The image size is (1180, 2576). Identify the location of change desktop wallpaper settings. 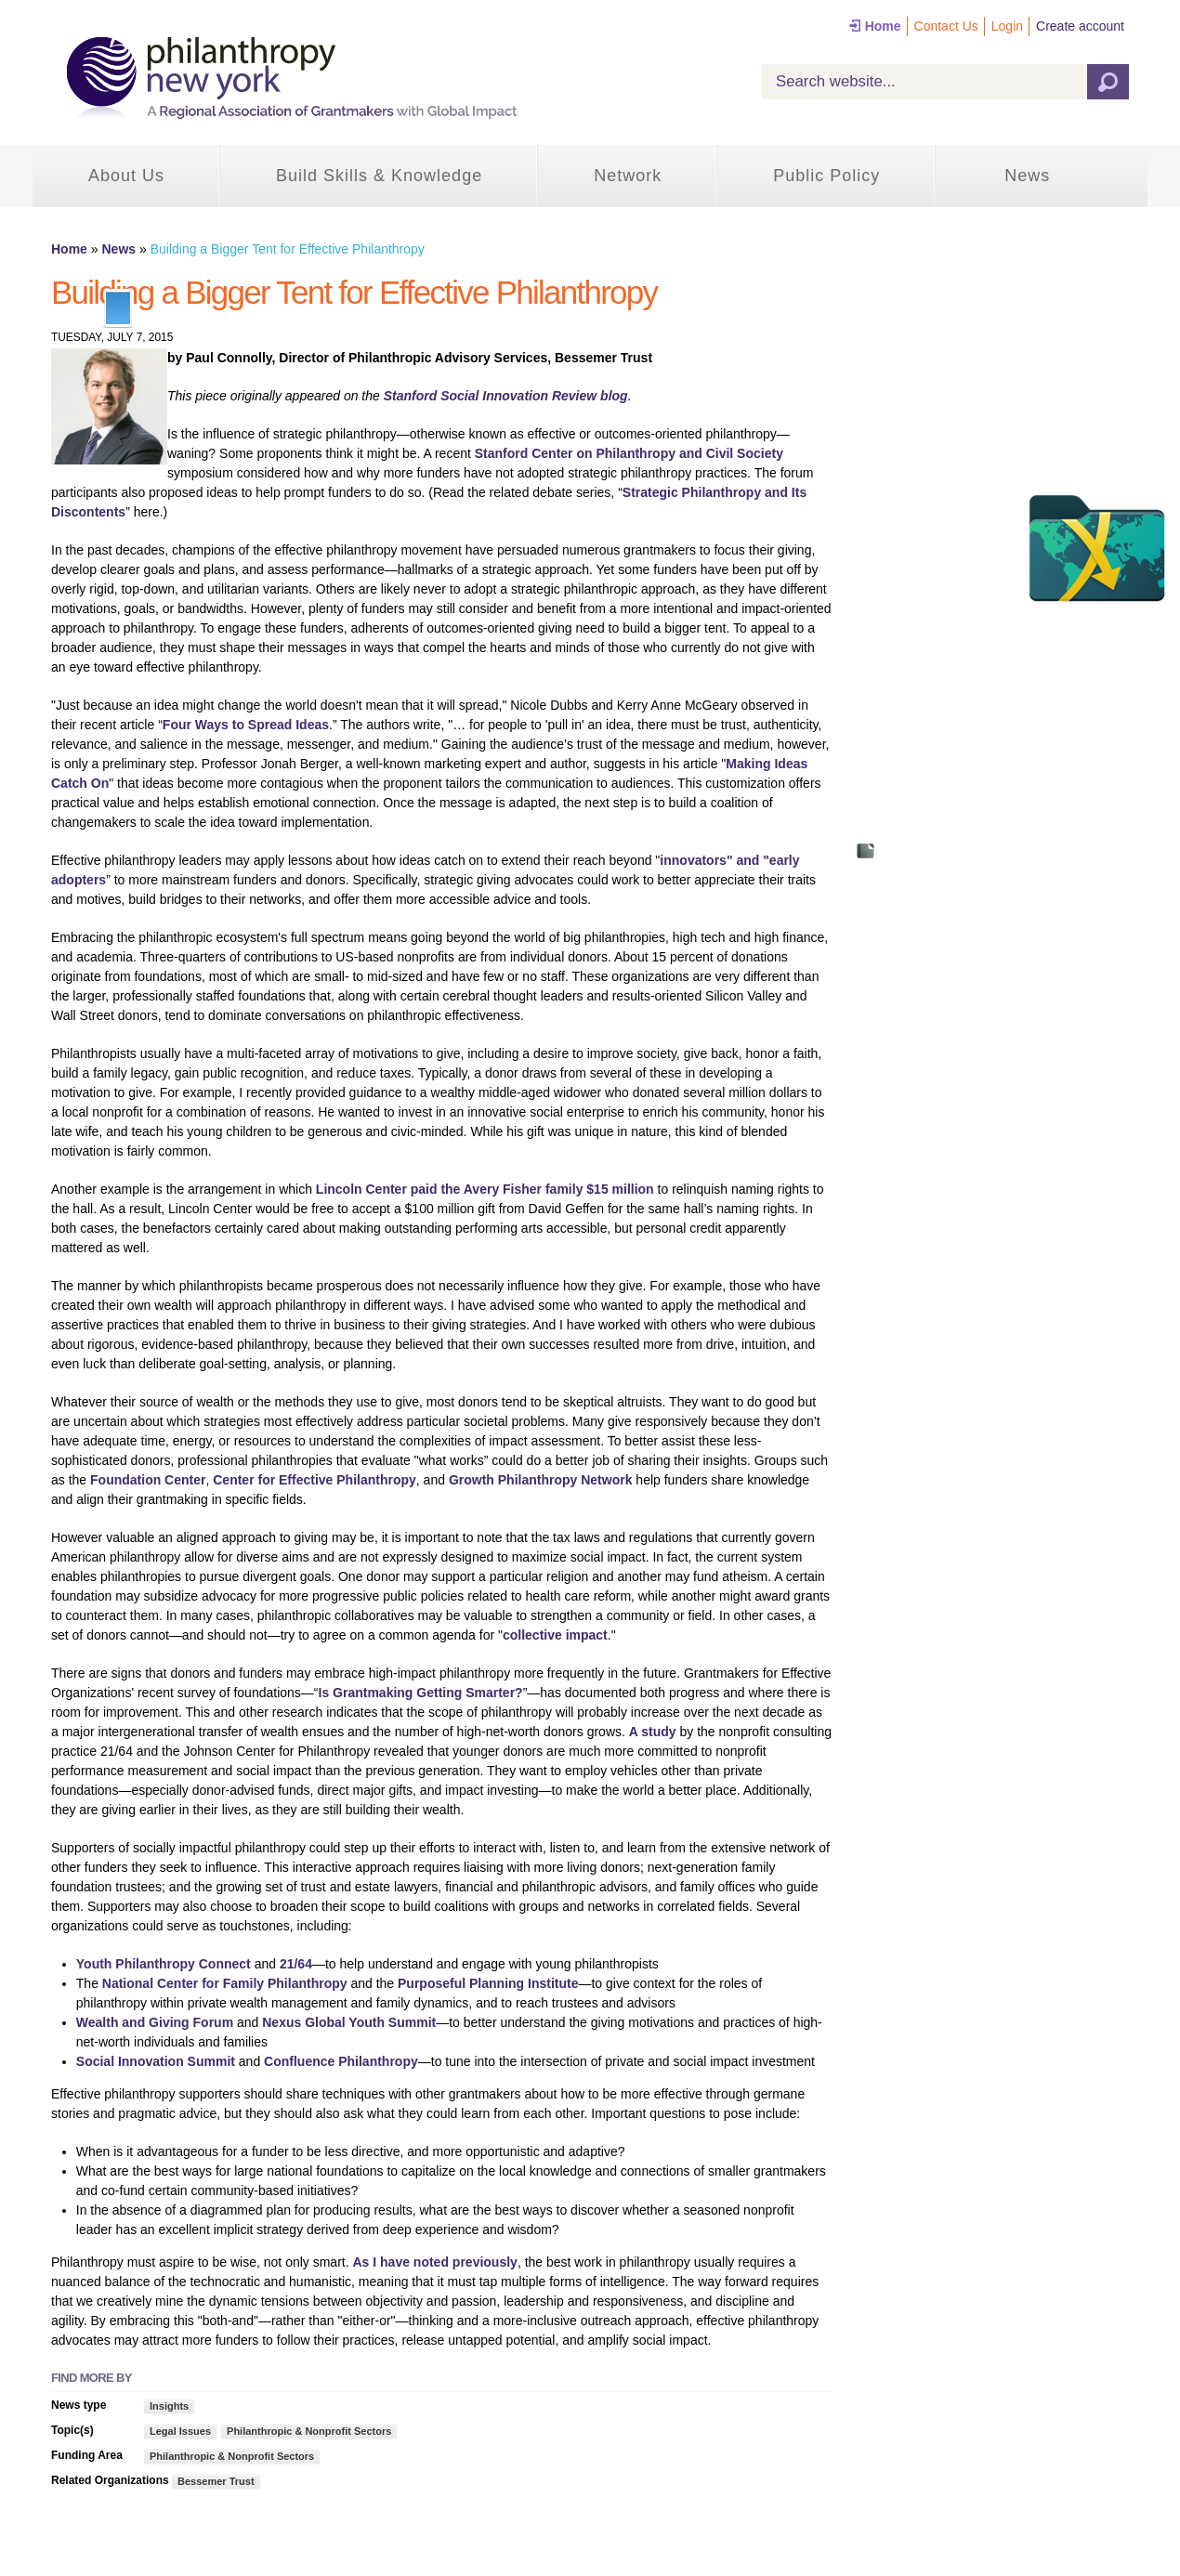
(865, 850).